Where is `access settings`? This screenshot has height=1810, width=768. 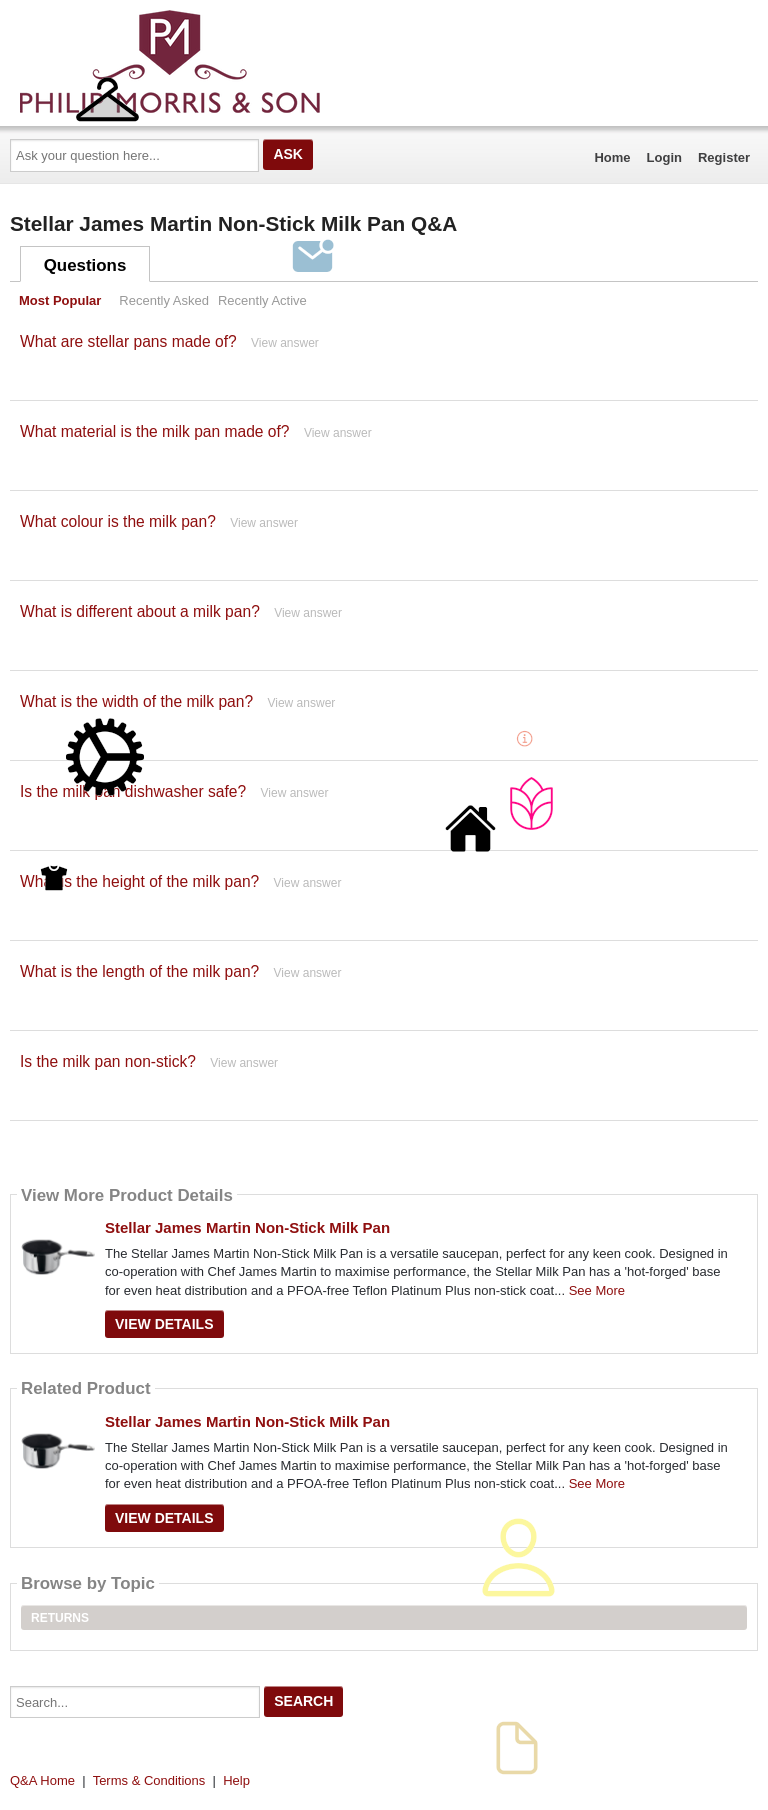 access settings is located at coordinates (105, 757).